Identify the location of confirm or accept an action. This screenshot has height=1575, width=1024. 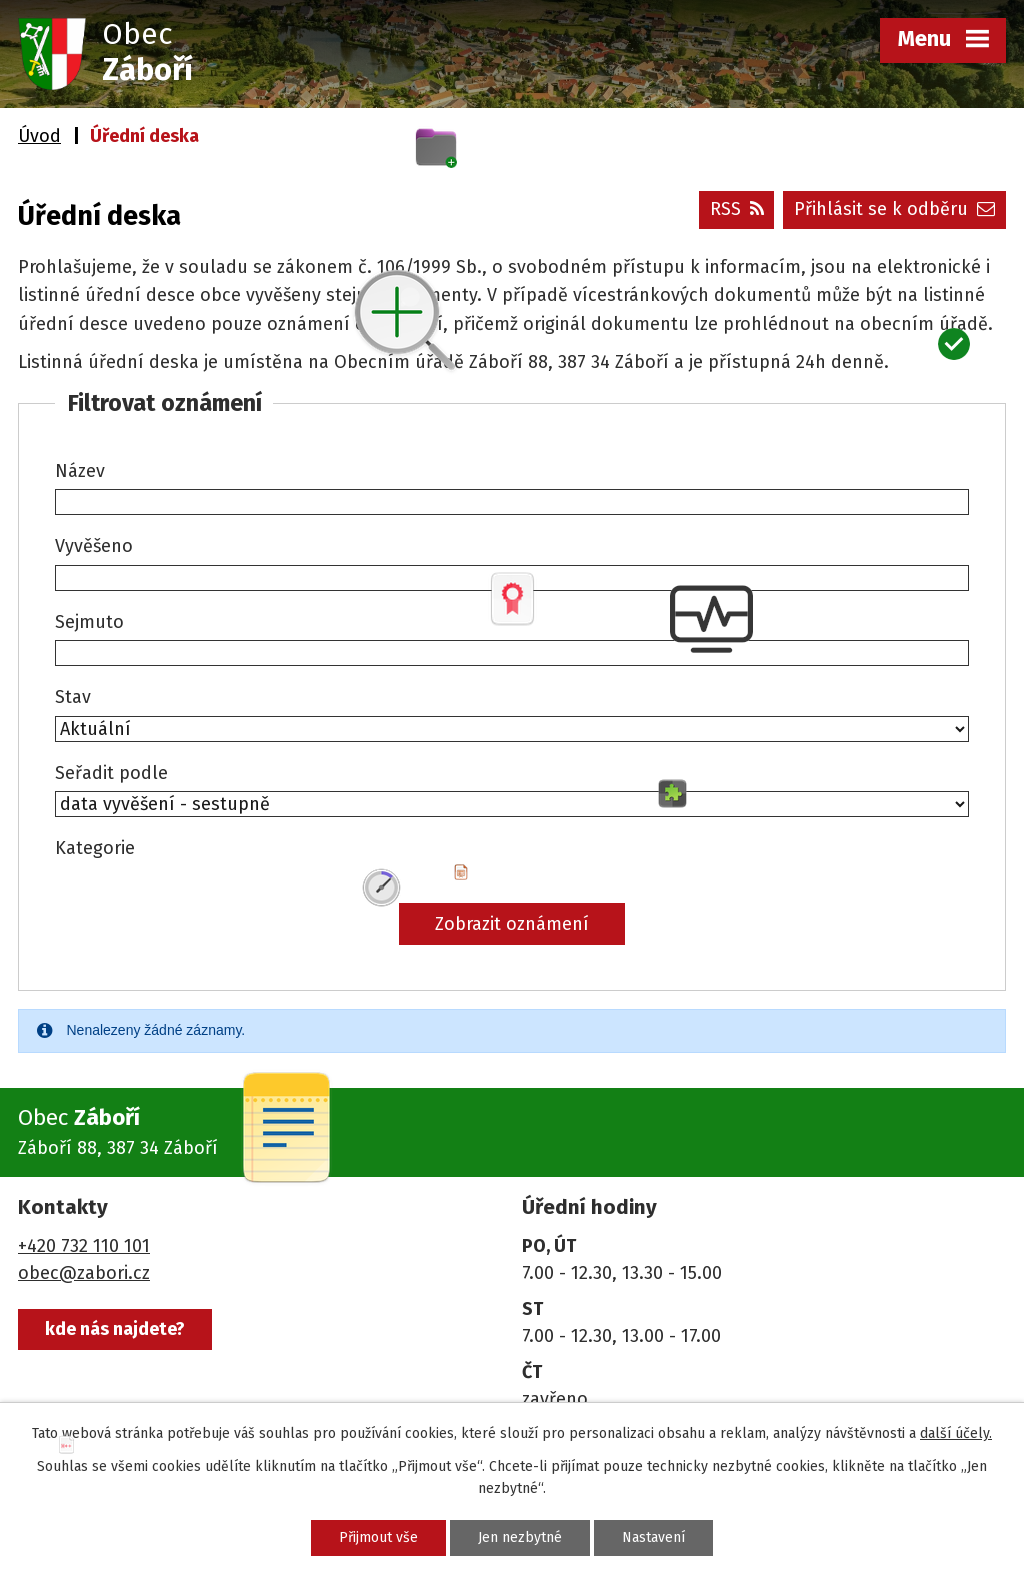
(954, 344).